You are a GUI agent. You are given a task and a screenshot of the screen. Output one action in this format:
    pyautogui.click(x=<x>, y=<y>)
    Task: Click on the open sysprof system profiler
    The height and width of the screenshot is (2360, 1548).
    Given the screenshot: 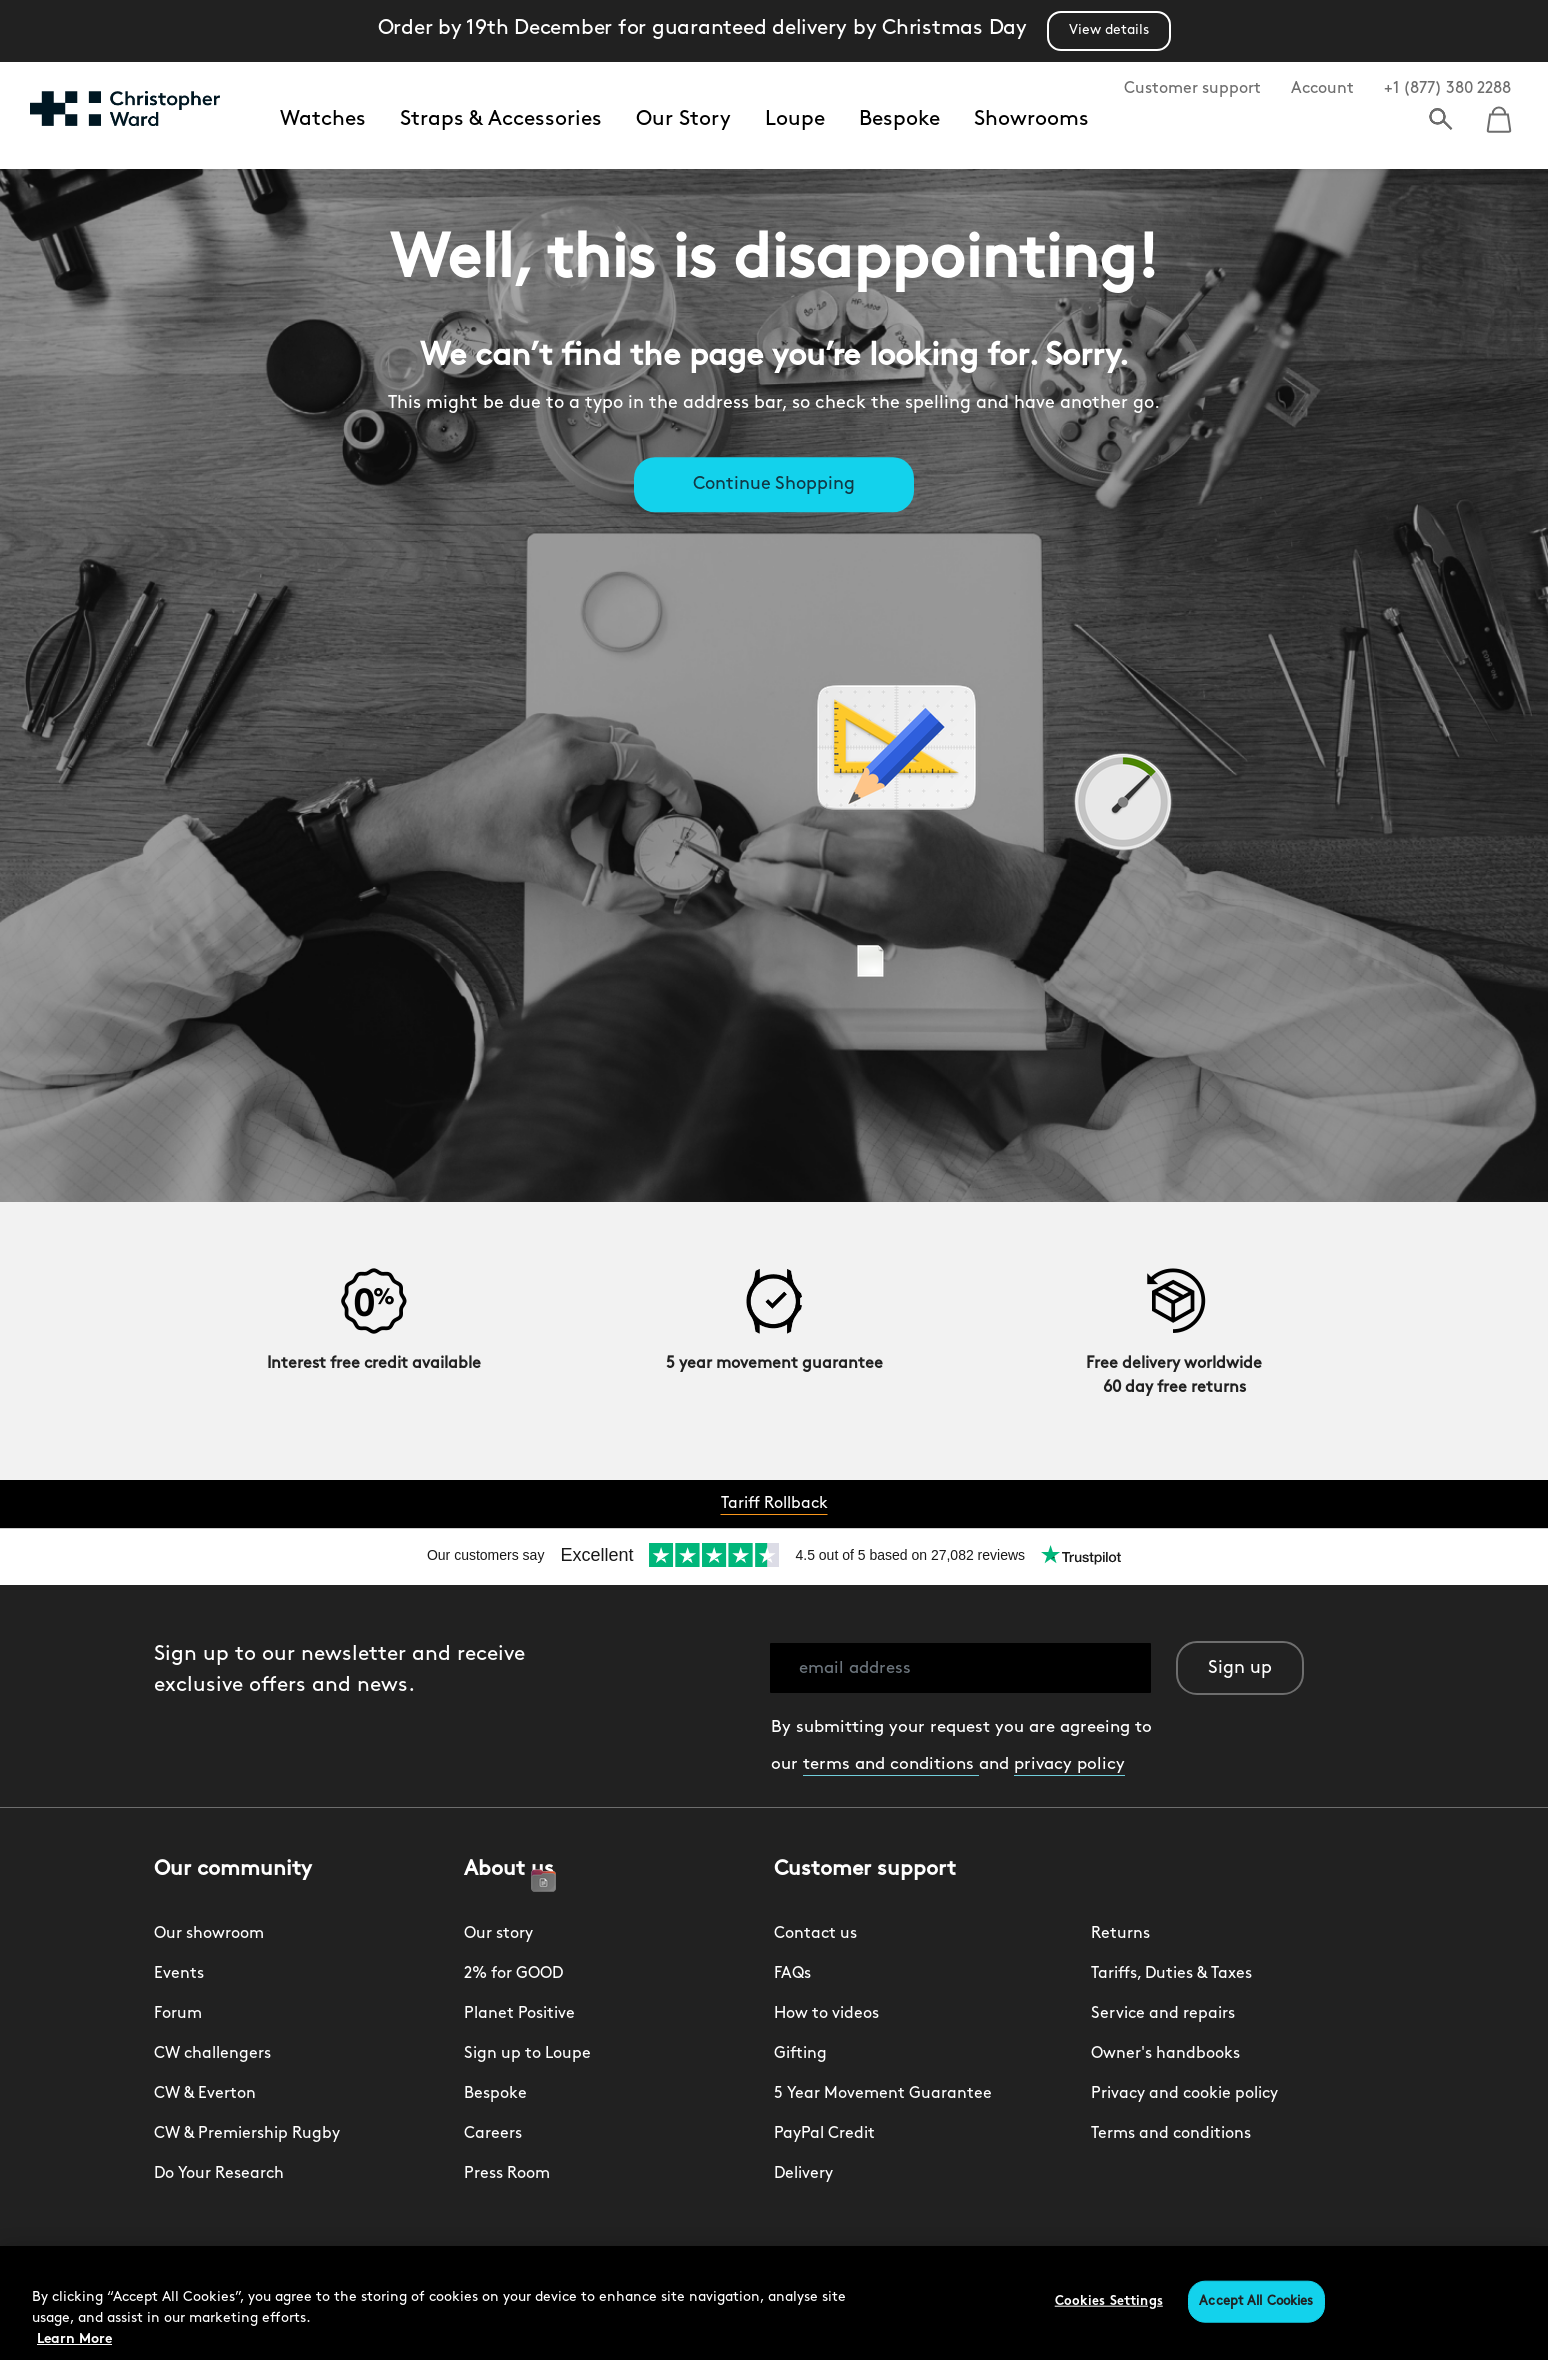 What is the action you would take?
    pyautogui.click(x=1123, y=802)
    